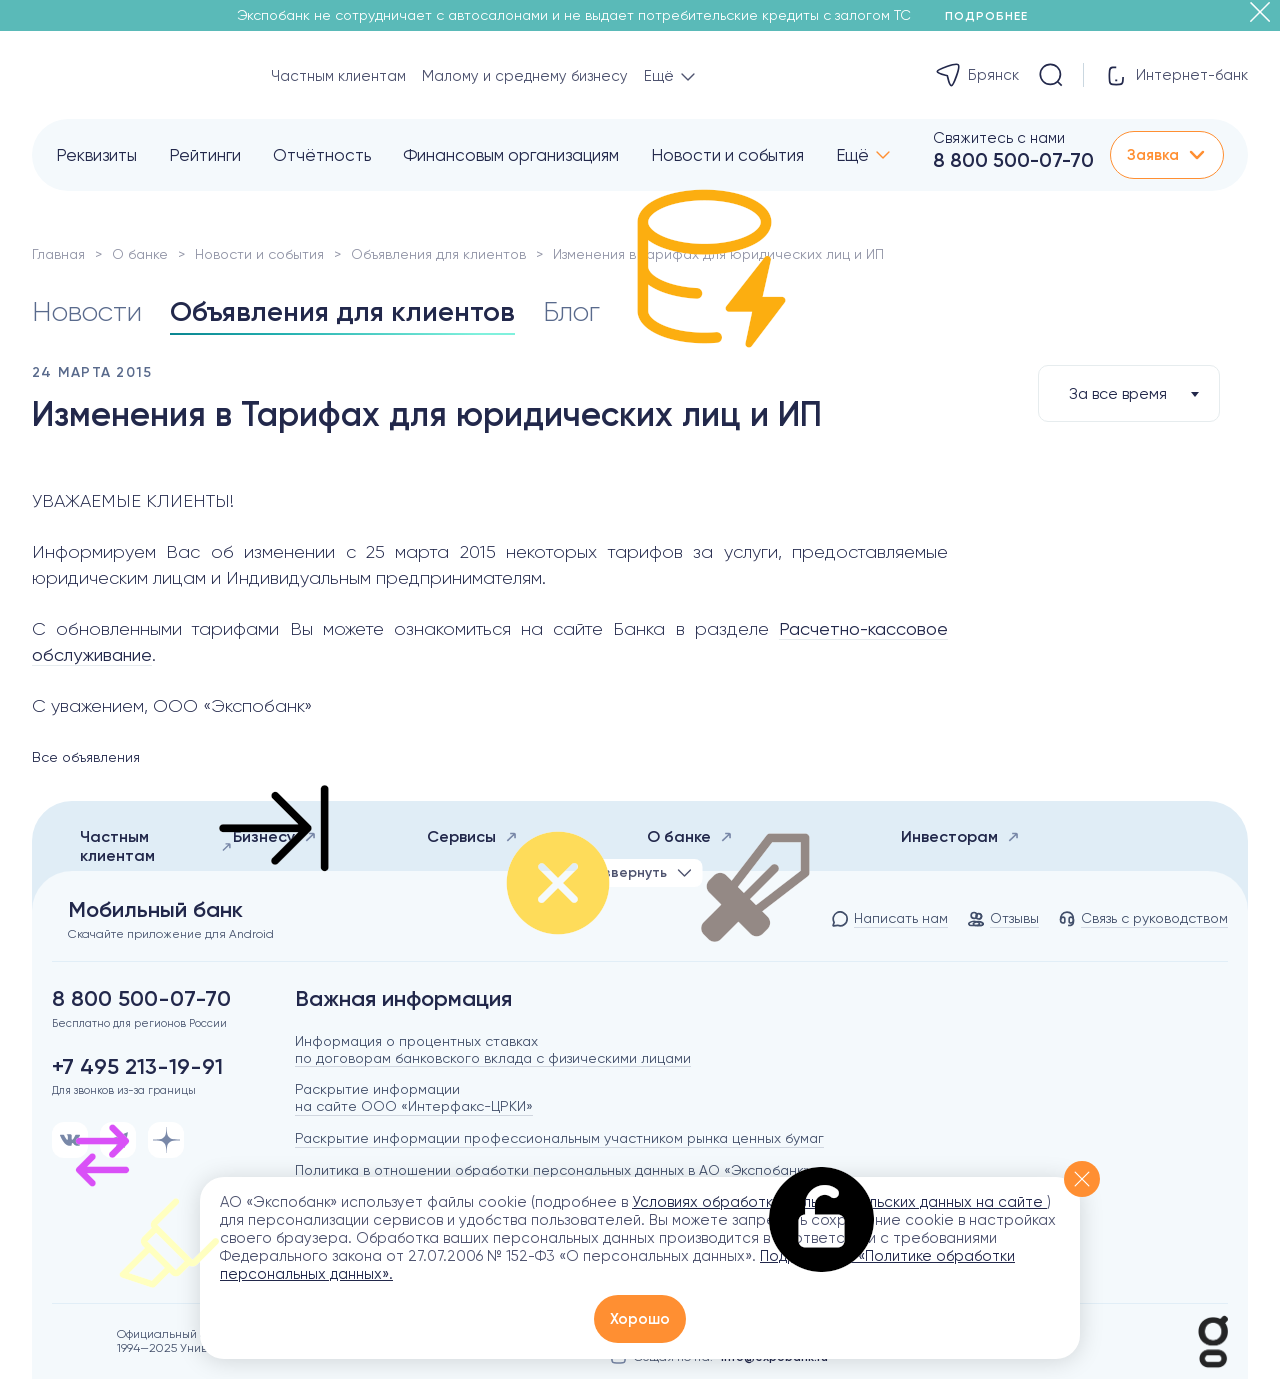 This screenshot has height=1379, width=1280. What do you see at coordinates (757, 886) in the screenshot?
I see `access combat or battle features` at bounding box center [757, 886].